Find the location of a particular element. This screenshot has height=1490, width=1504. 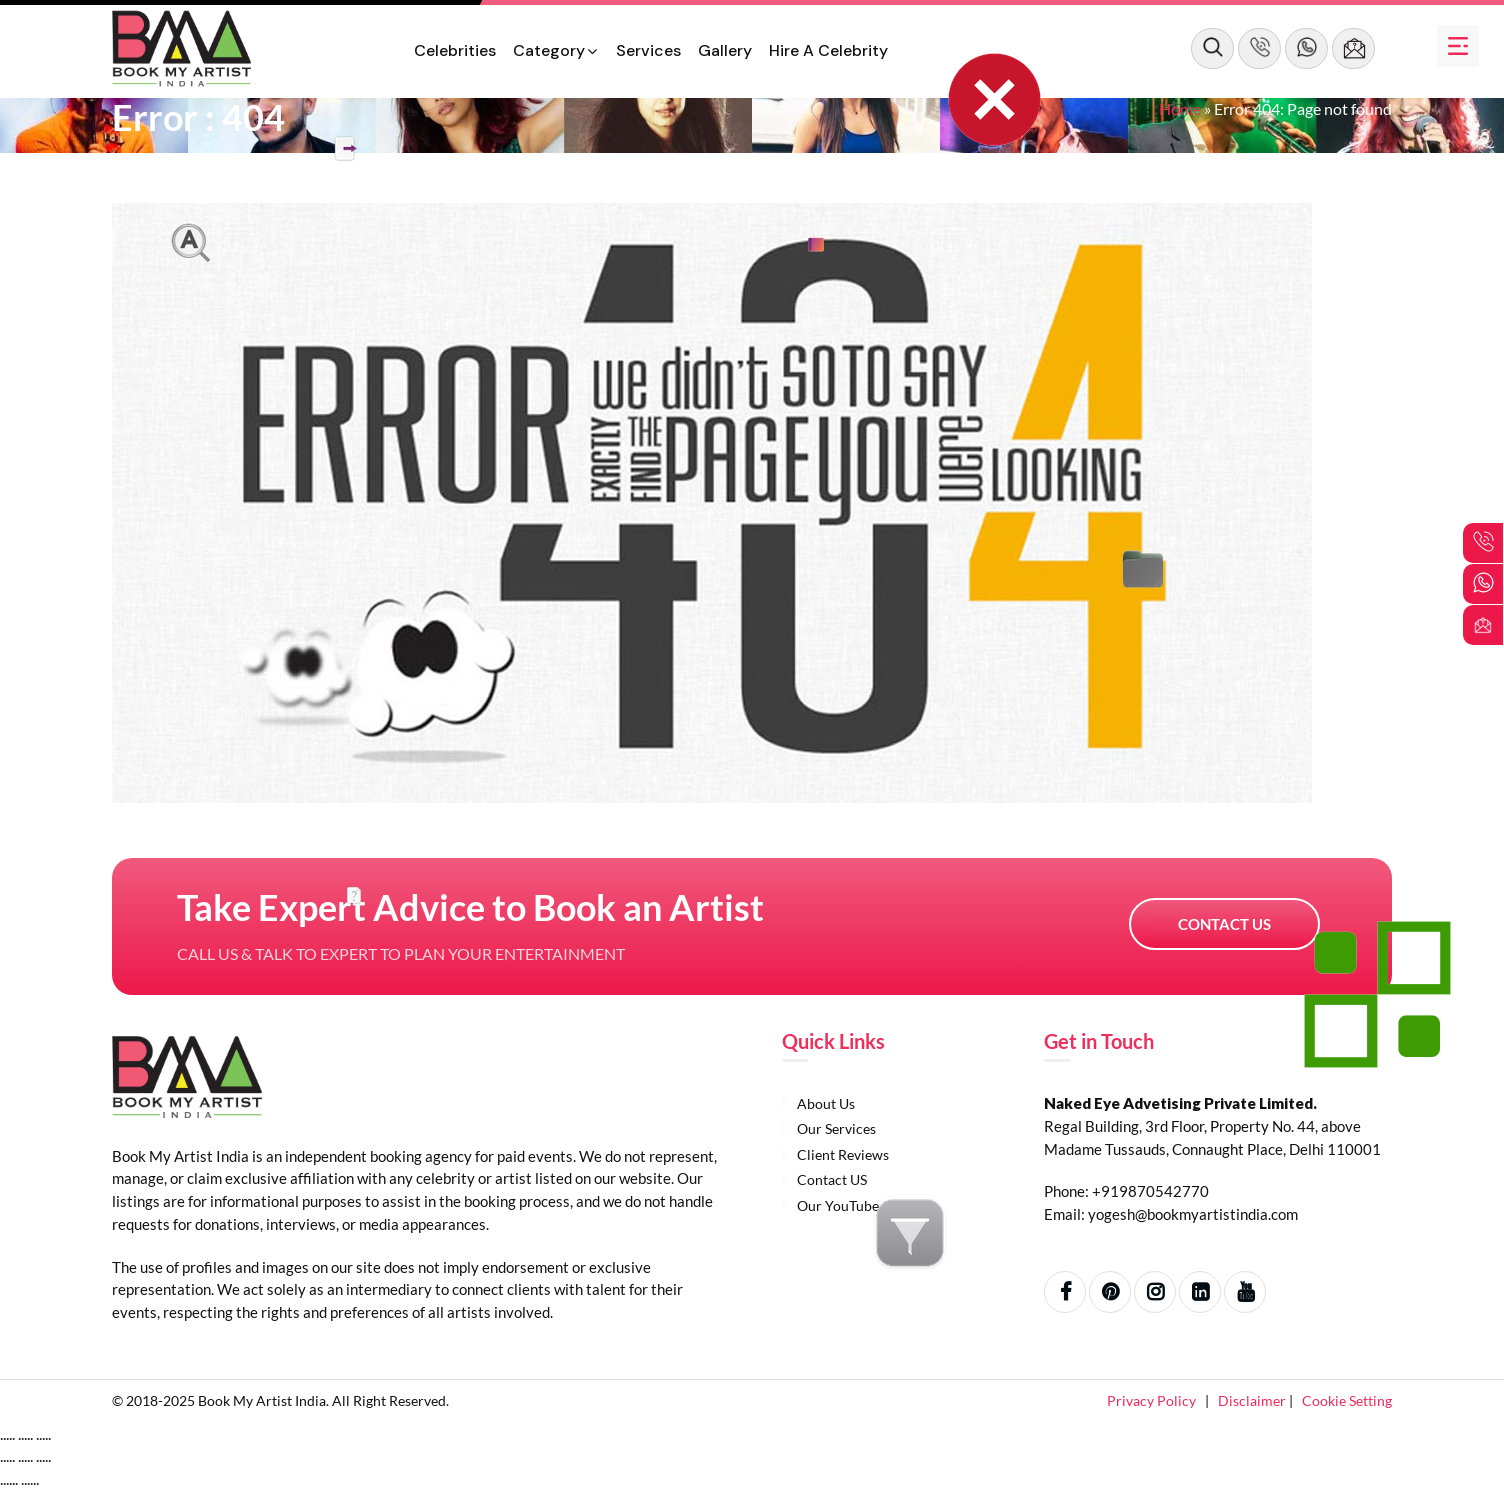

open folder to view contents is located at coordinates (1143, 569).